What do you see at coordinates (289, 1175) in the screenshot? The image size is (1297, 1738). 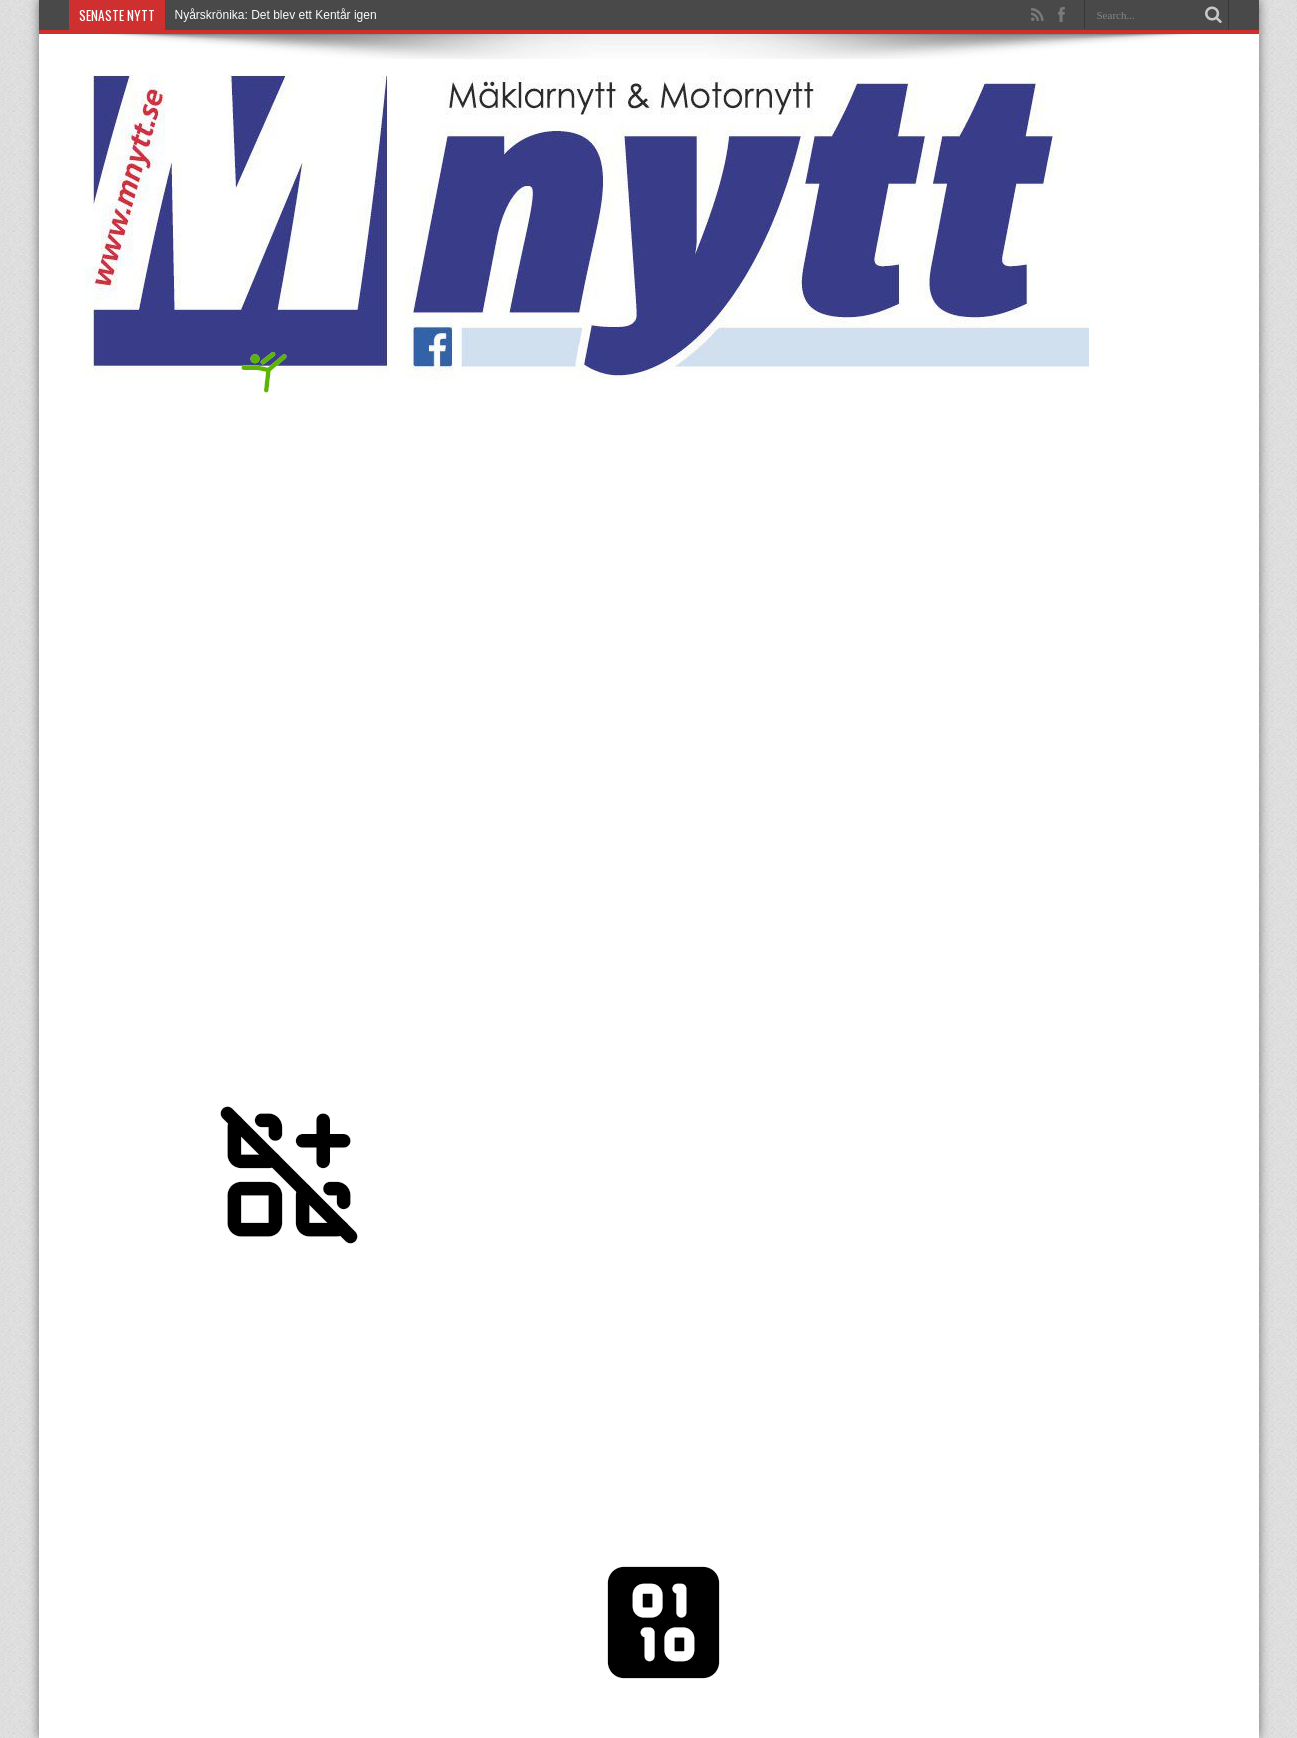 I see `apps or widgets are disabled` at bounding box center [289, 1175].